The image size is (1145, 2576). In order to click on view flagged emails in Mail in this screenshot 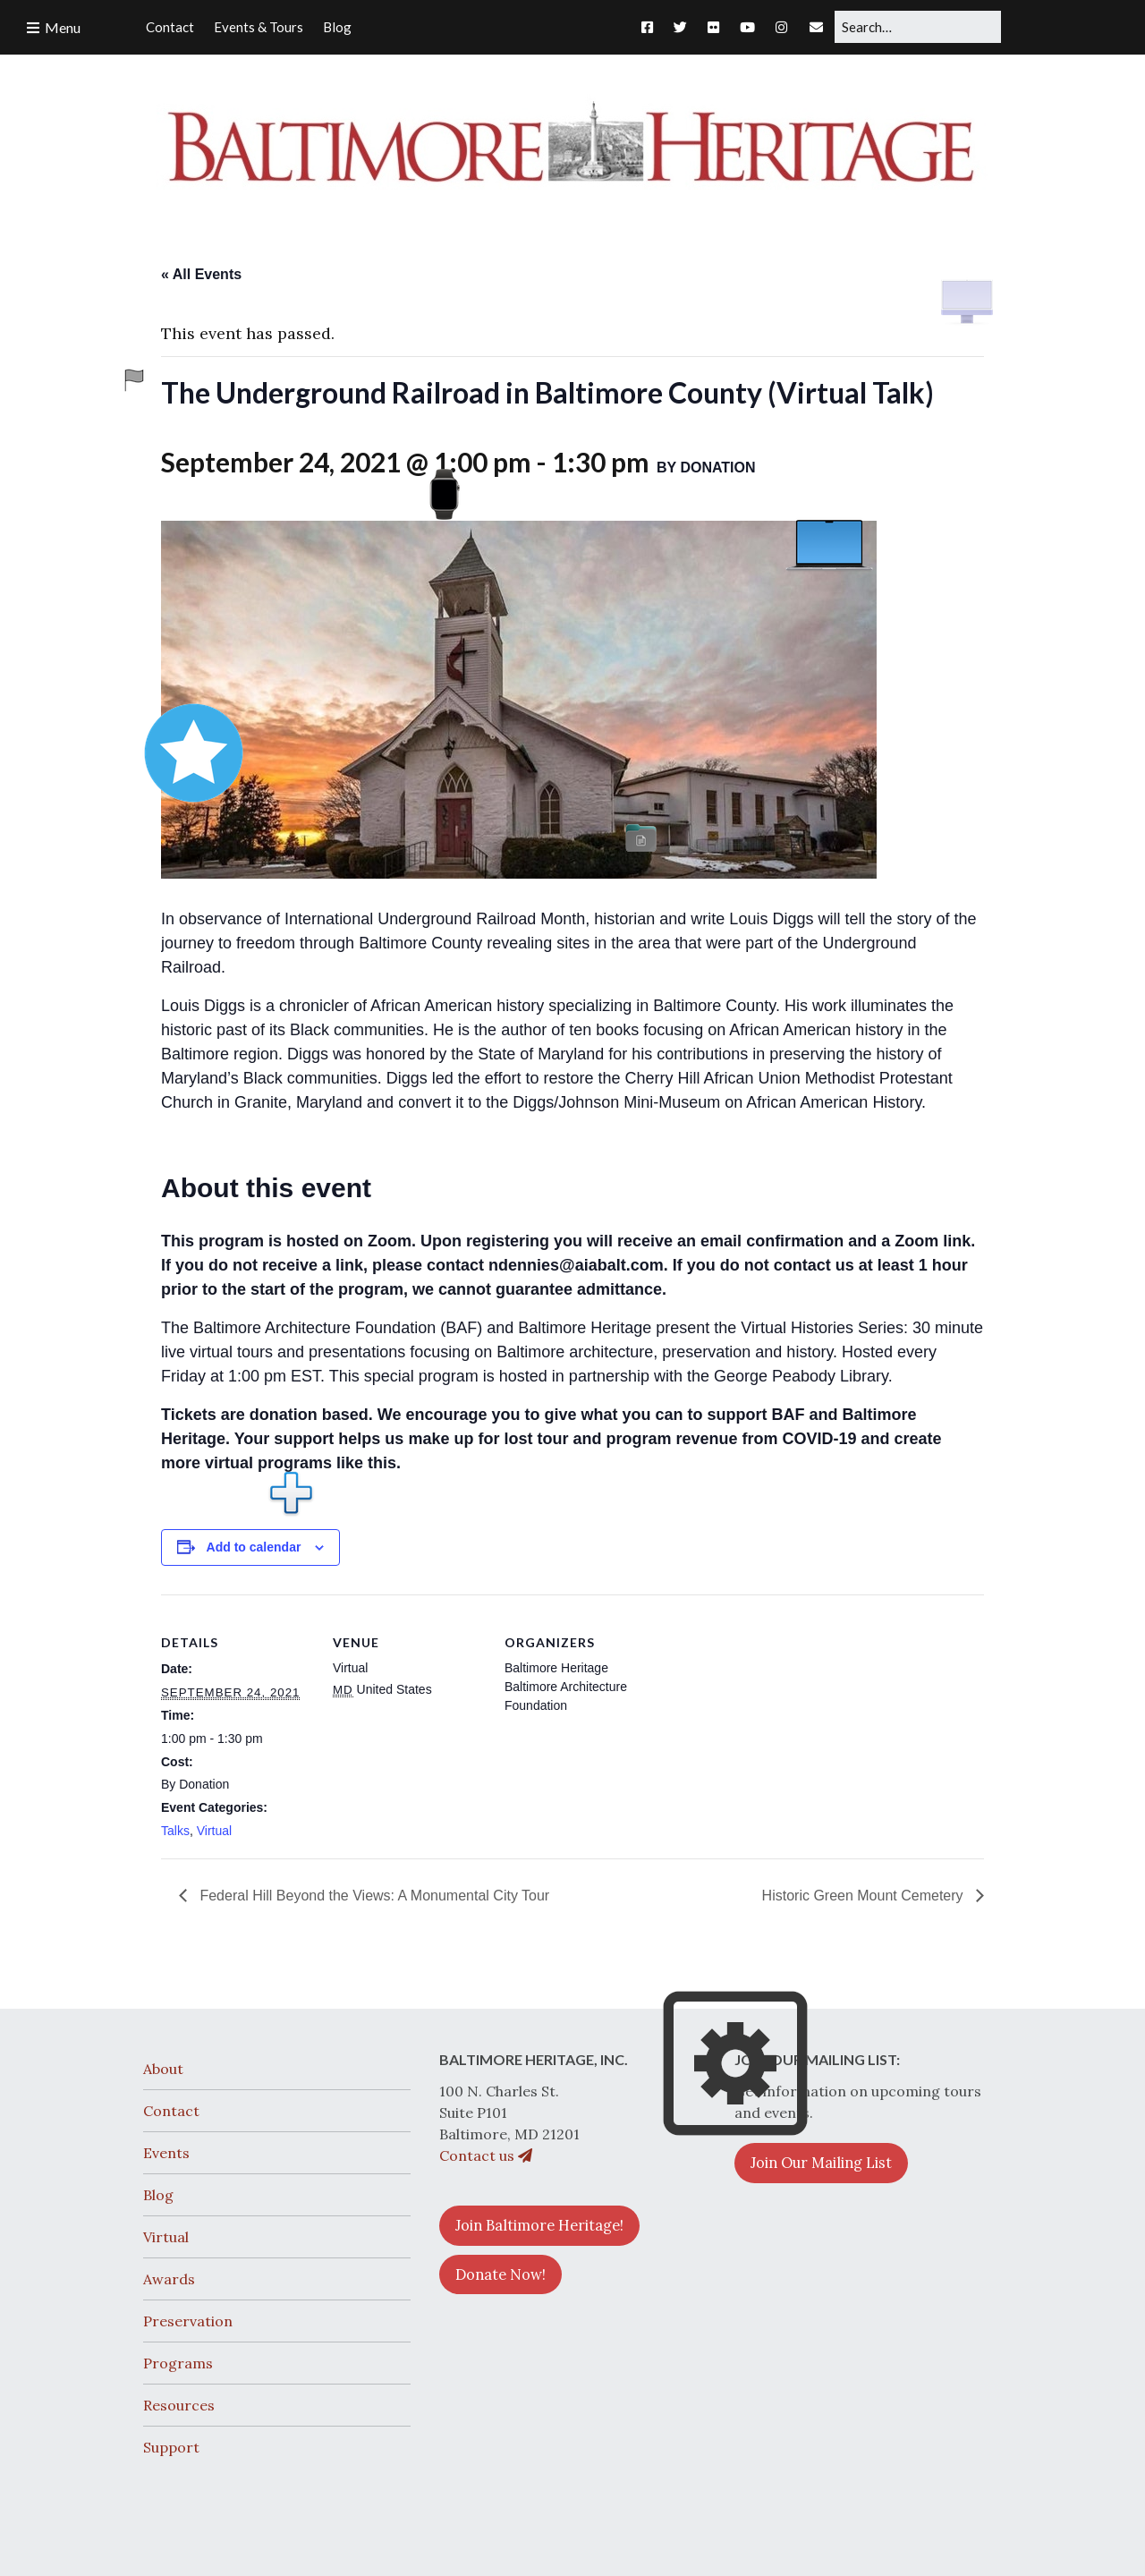, I will do `click(134, 380)`.